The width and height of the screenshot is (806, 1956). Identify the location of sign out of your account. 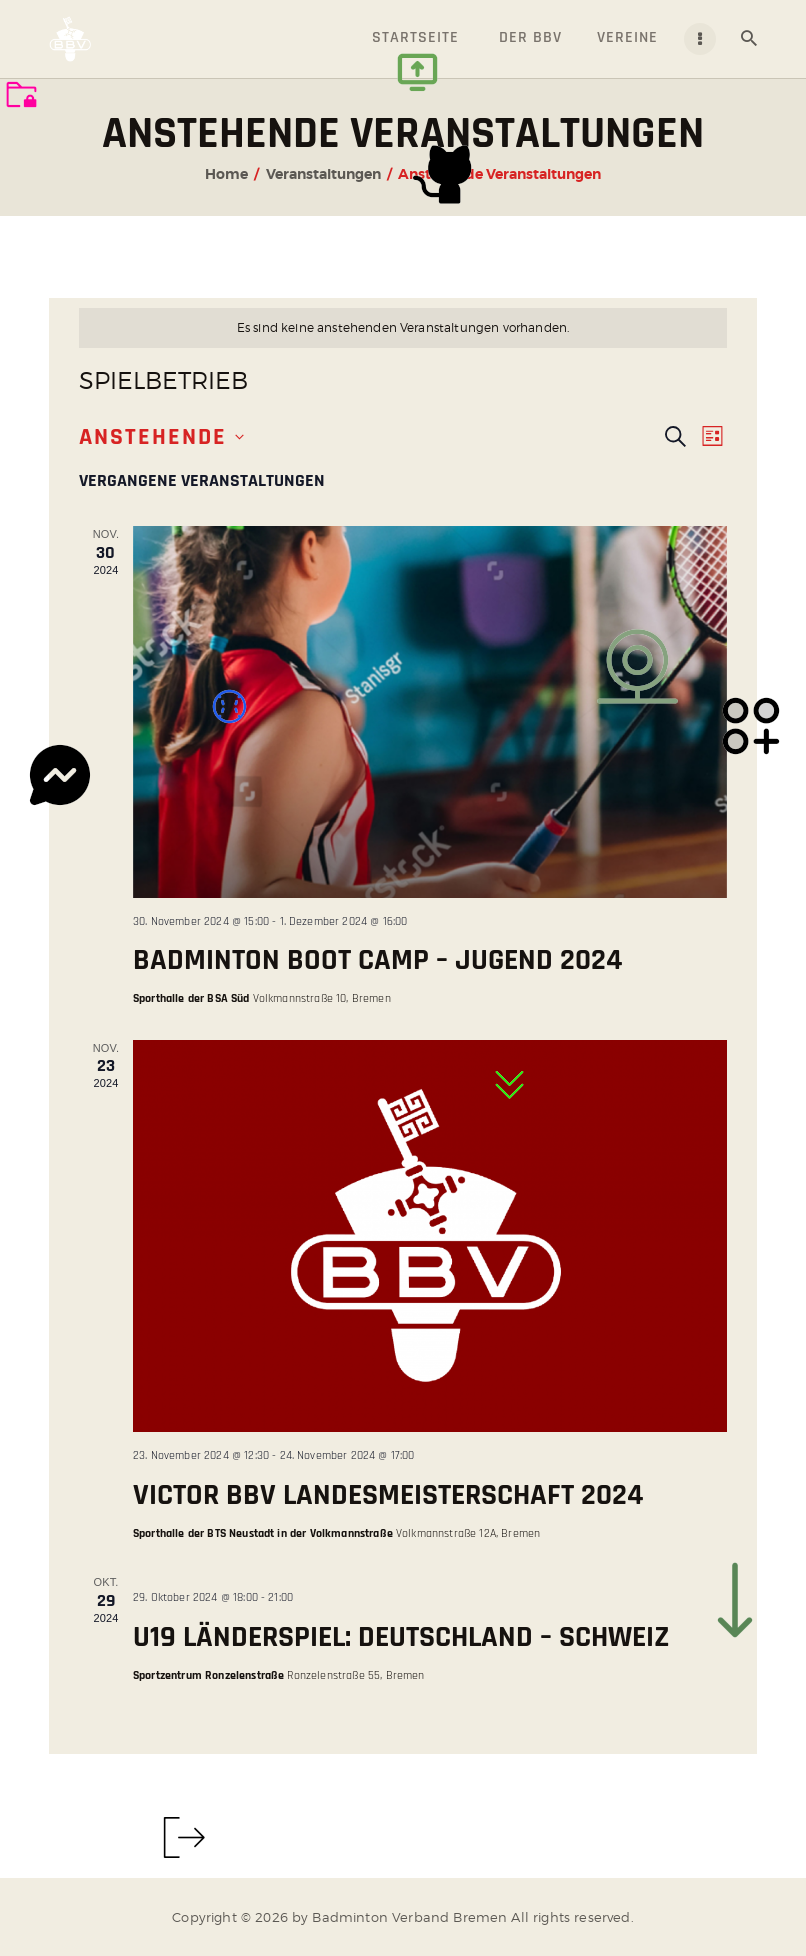
(182, 1837).